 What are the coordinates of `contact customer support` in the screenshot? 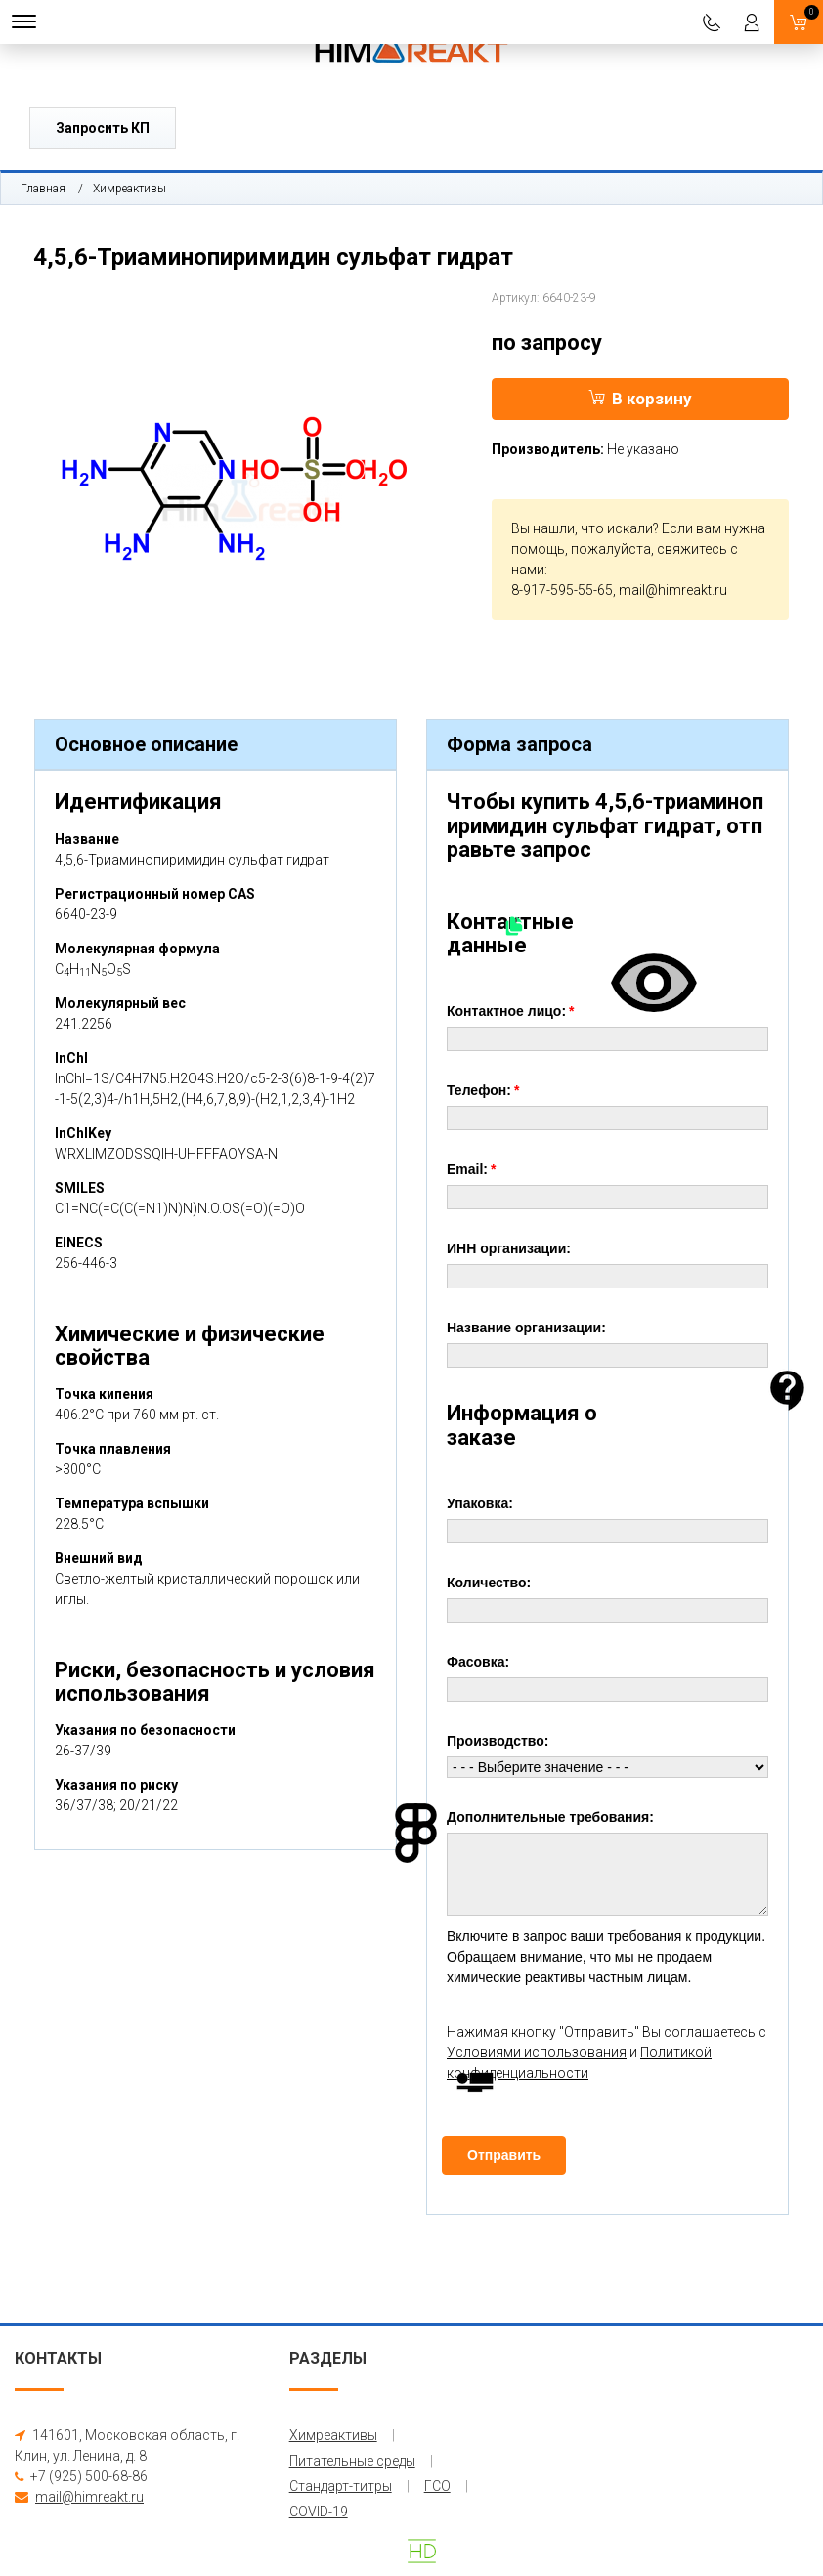 It's located at (788, 1390).